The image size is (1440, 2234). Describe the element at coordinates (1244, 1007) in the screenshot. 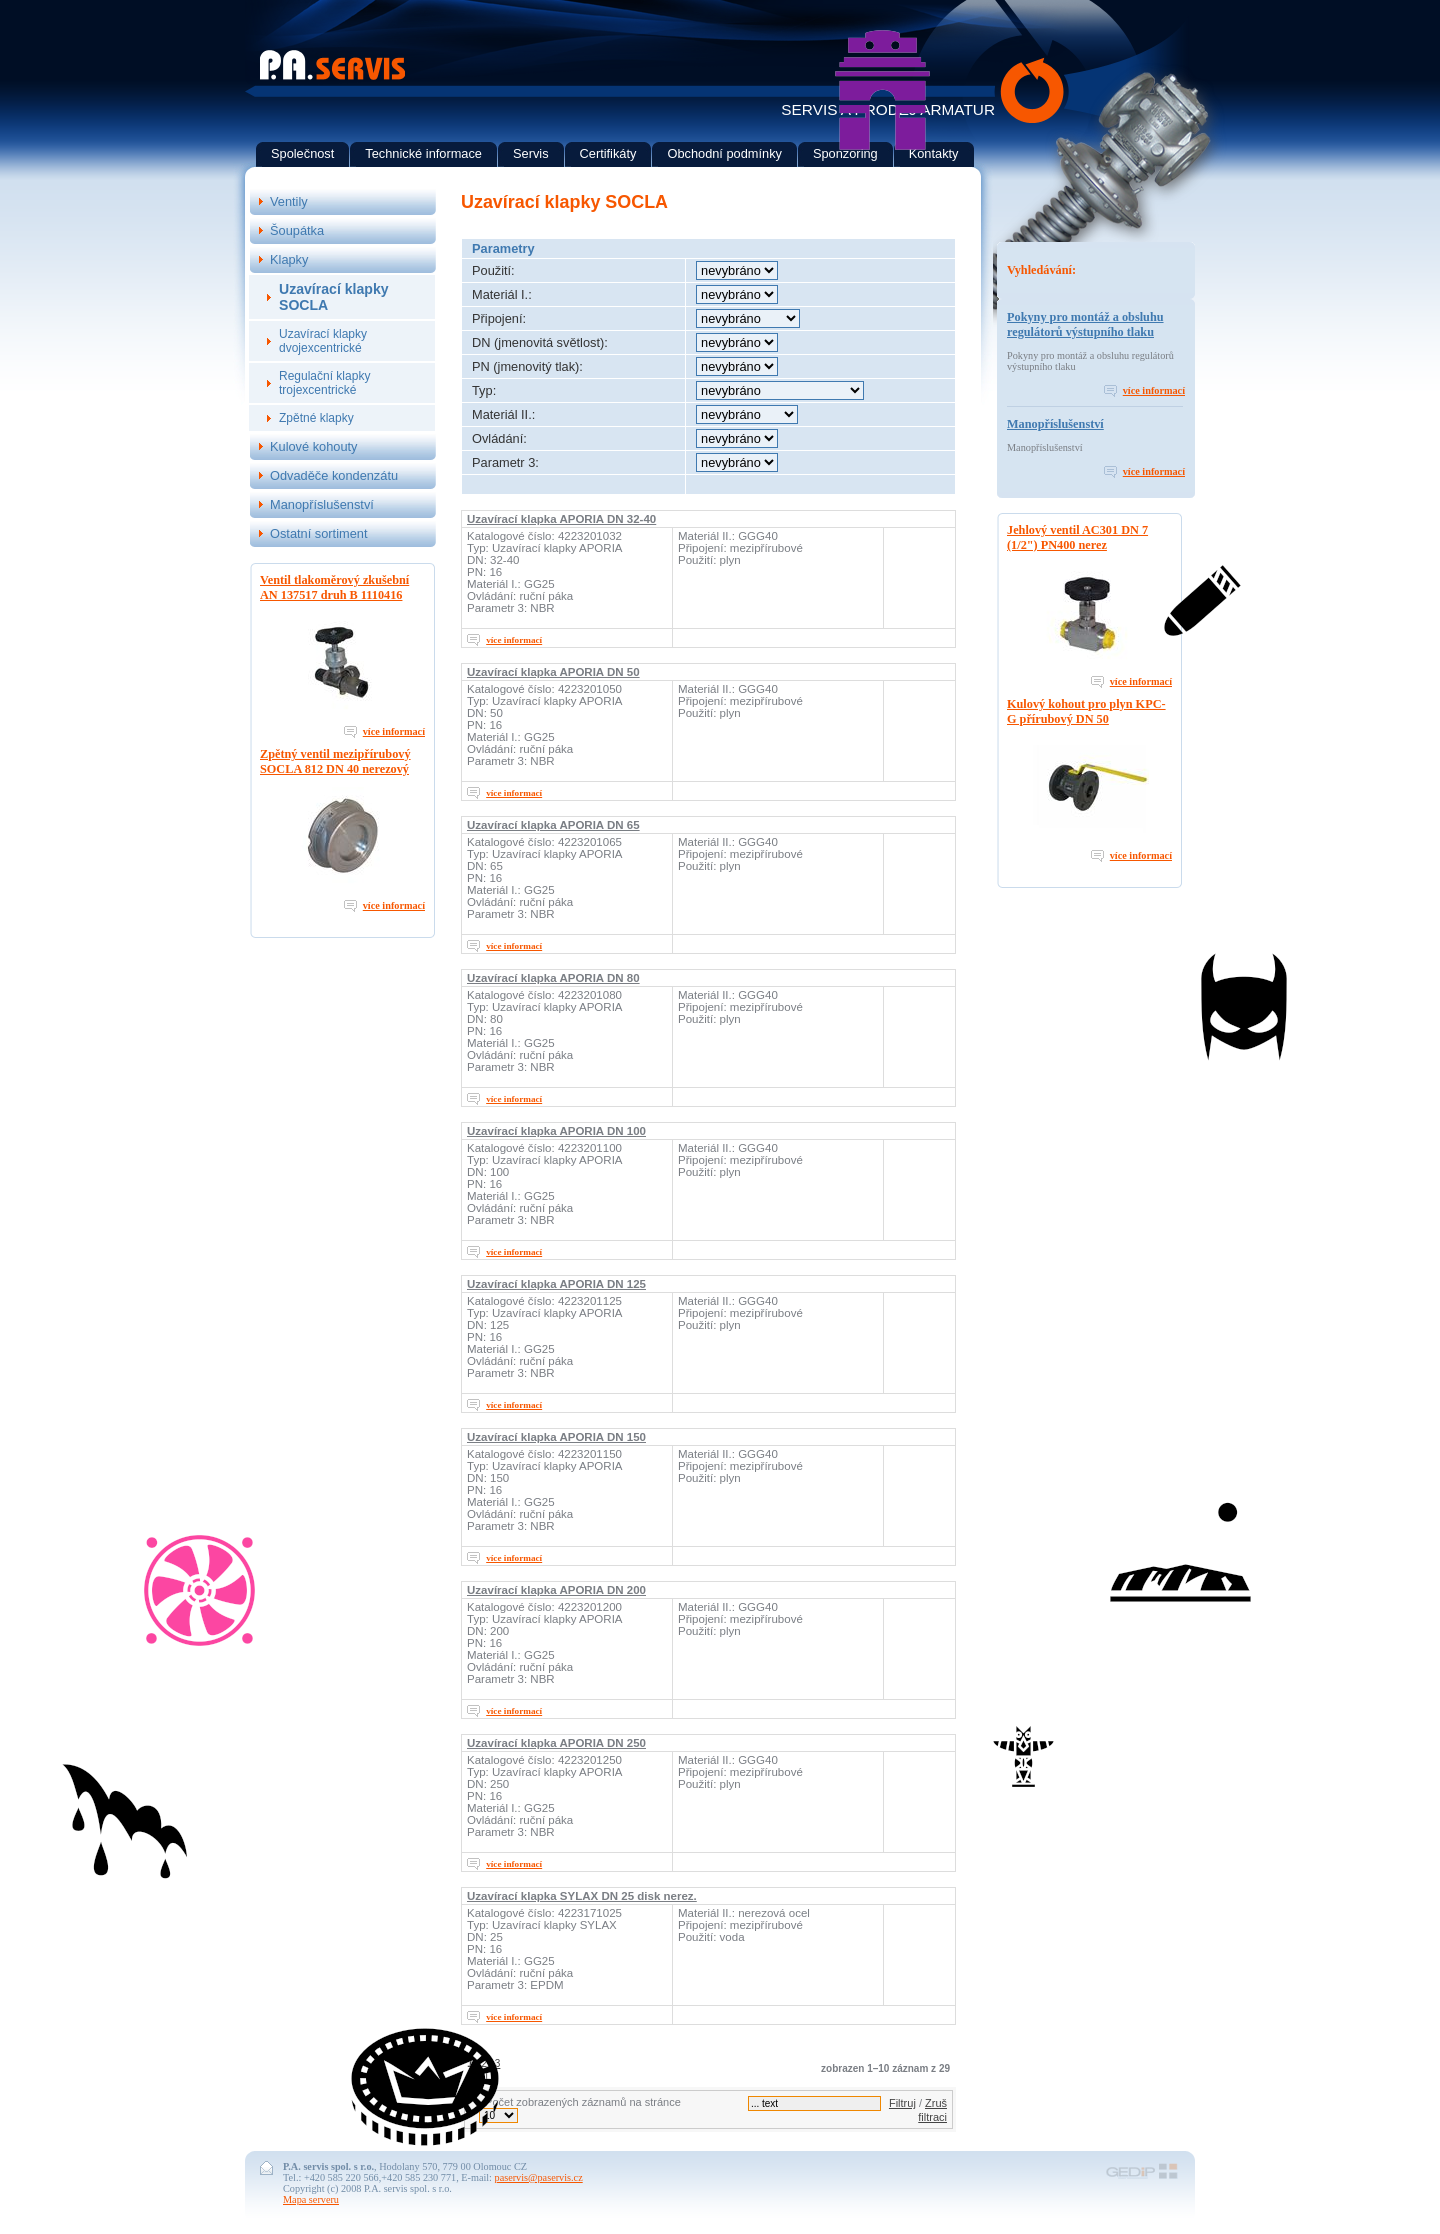

I see `select batman or superhero character` at that location.